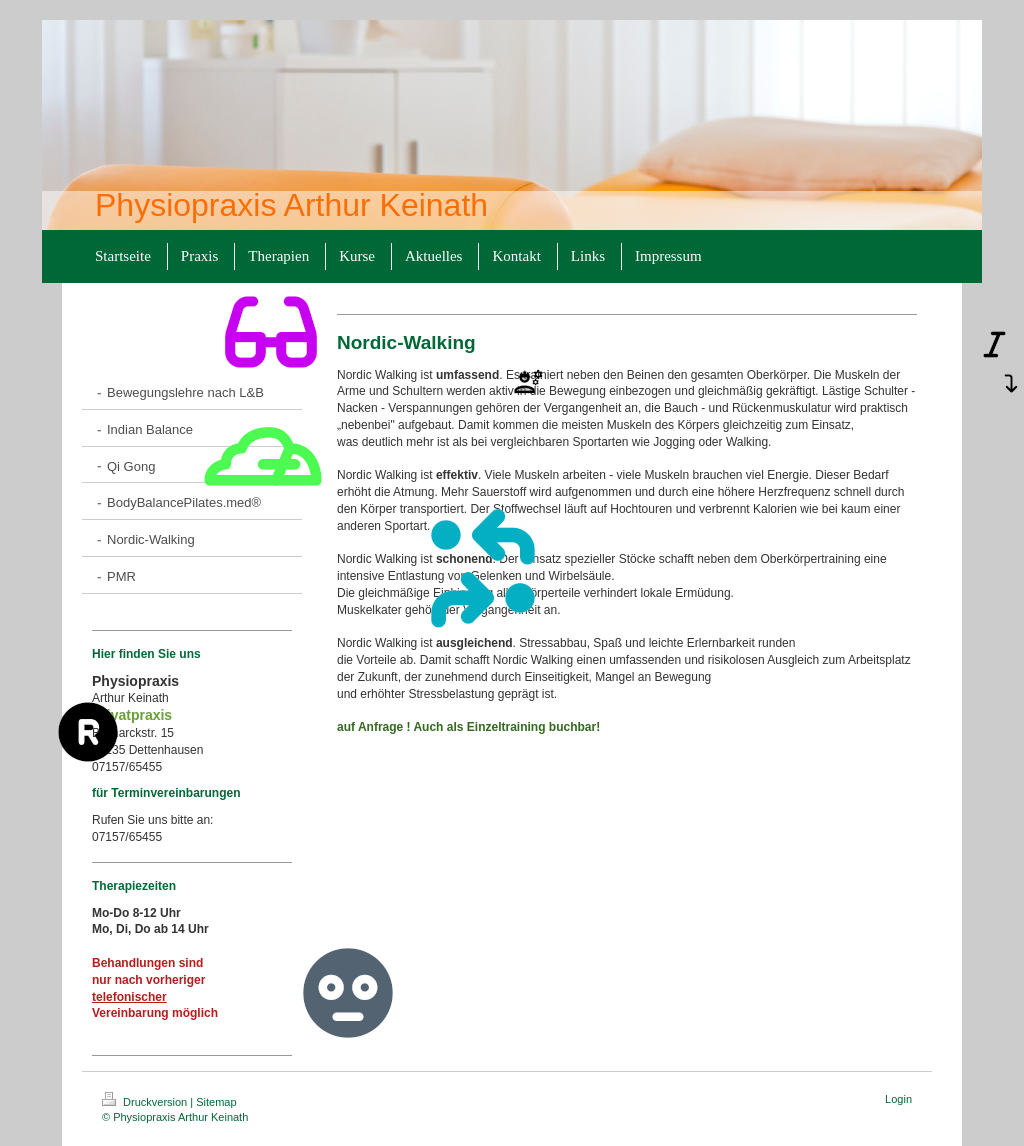  Describe the element at coordinates (271, 332) in the screenshot. I see `enable reading mode or accessibility features` at that location.